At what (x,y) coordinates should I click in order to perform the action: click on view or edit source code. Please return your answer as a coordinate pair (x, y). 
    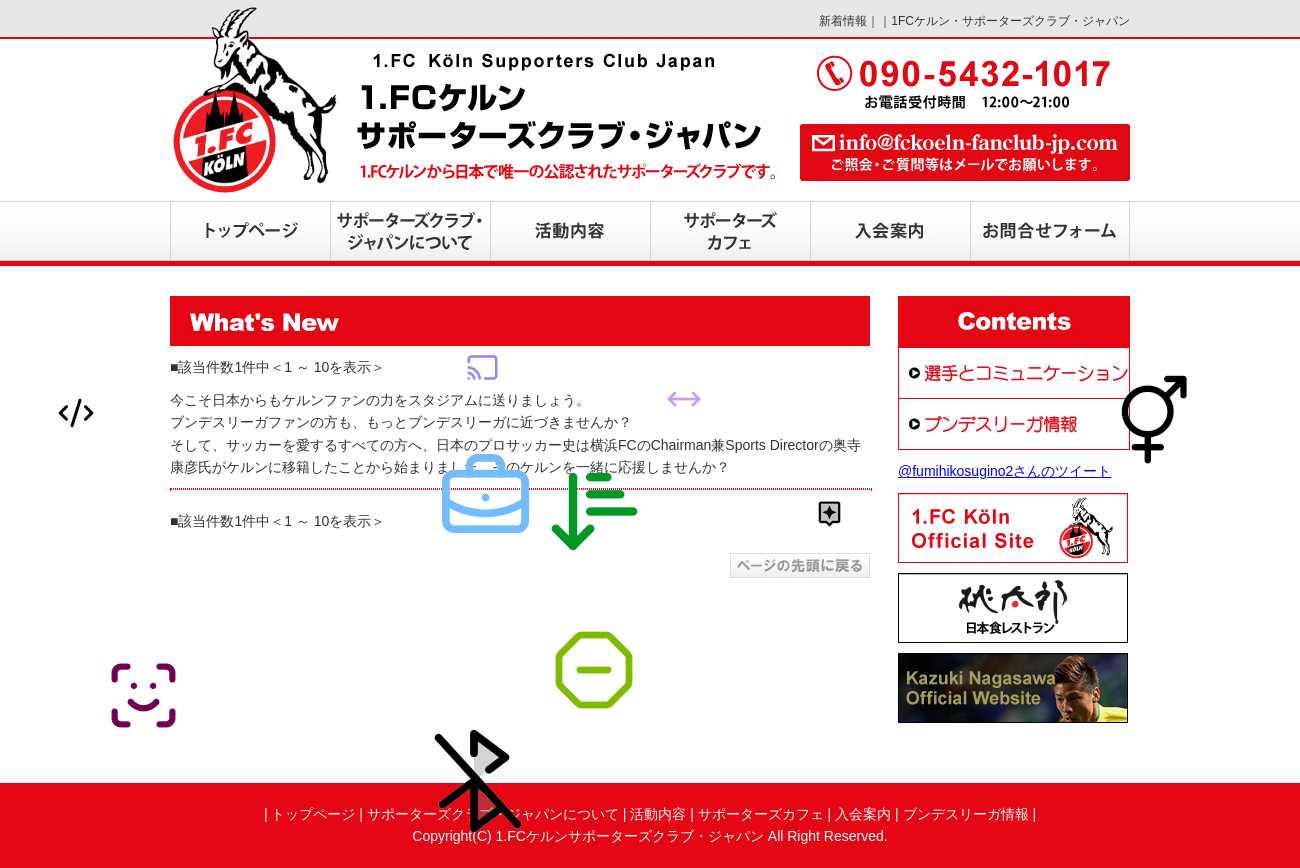
    Looking at the image, I should click on (76, 413).